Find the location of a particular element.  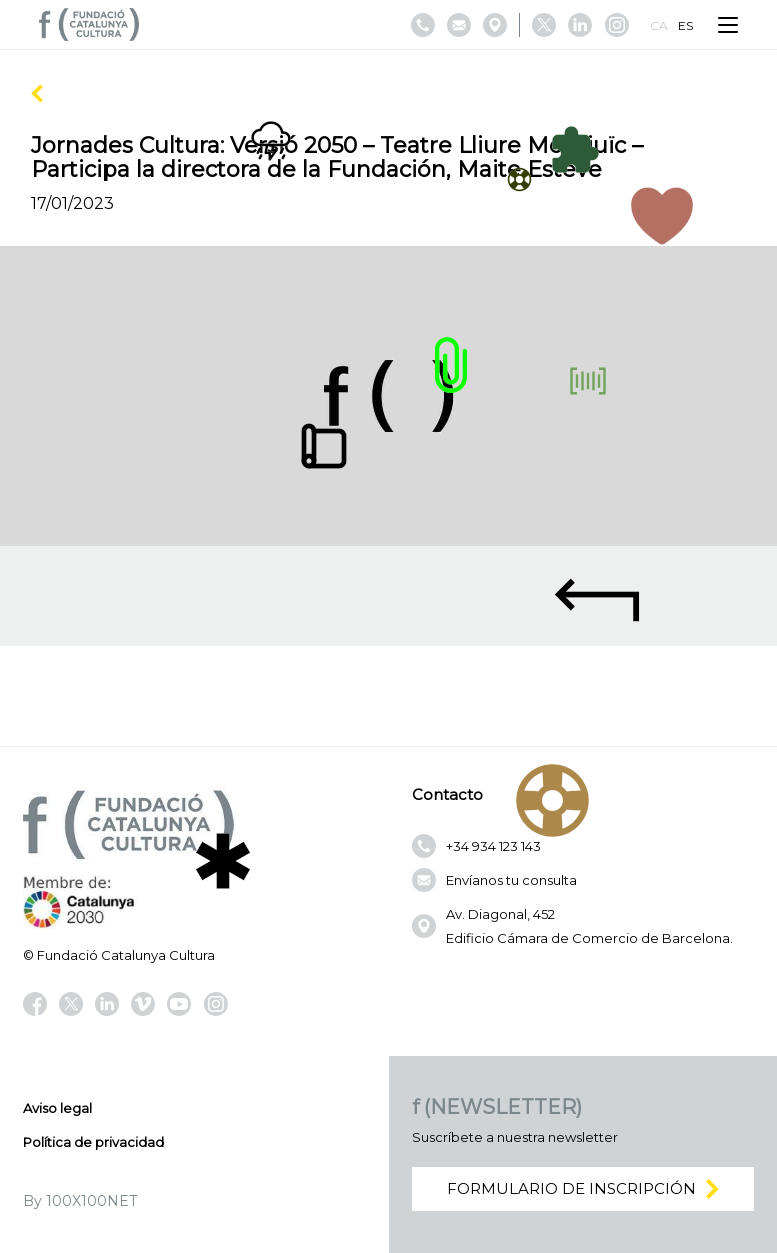

add to favorites is located at coordinates (662, 216).